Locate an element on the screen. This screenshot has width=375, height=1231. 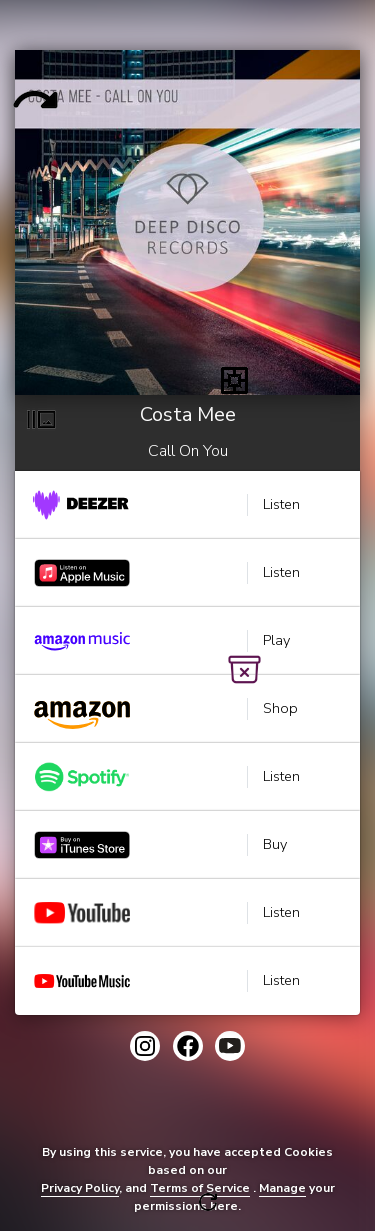
view pages or documents is located at coordinates (234, 380).